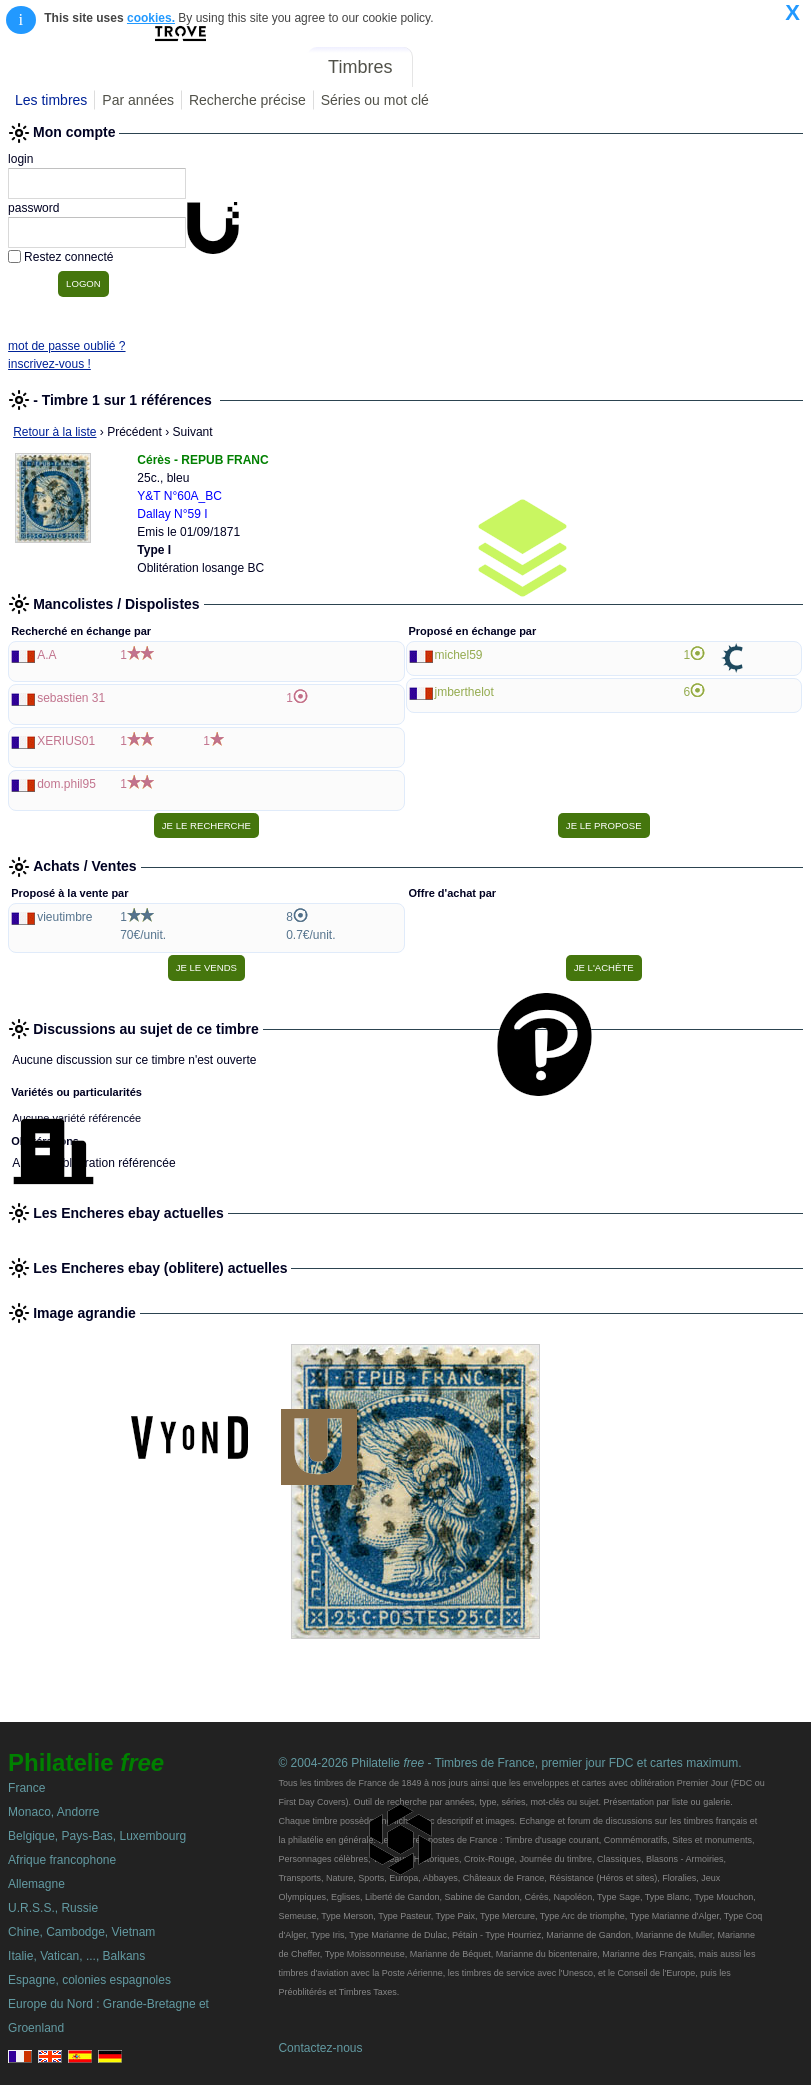 The width and height of the screenshot is (811, 2085). What do you see at coordinates (319, 1447) in the screenshot?
I see `visit unpkg CDN service` at bounding box center [319, 1447].